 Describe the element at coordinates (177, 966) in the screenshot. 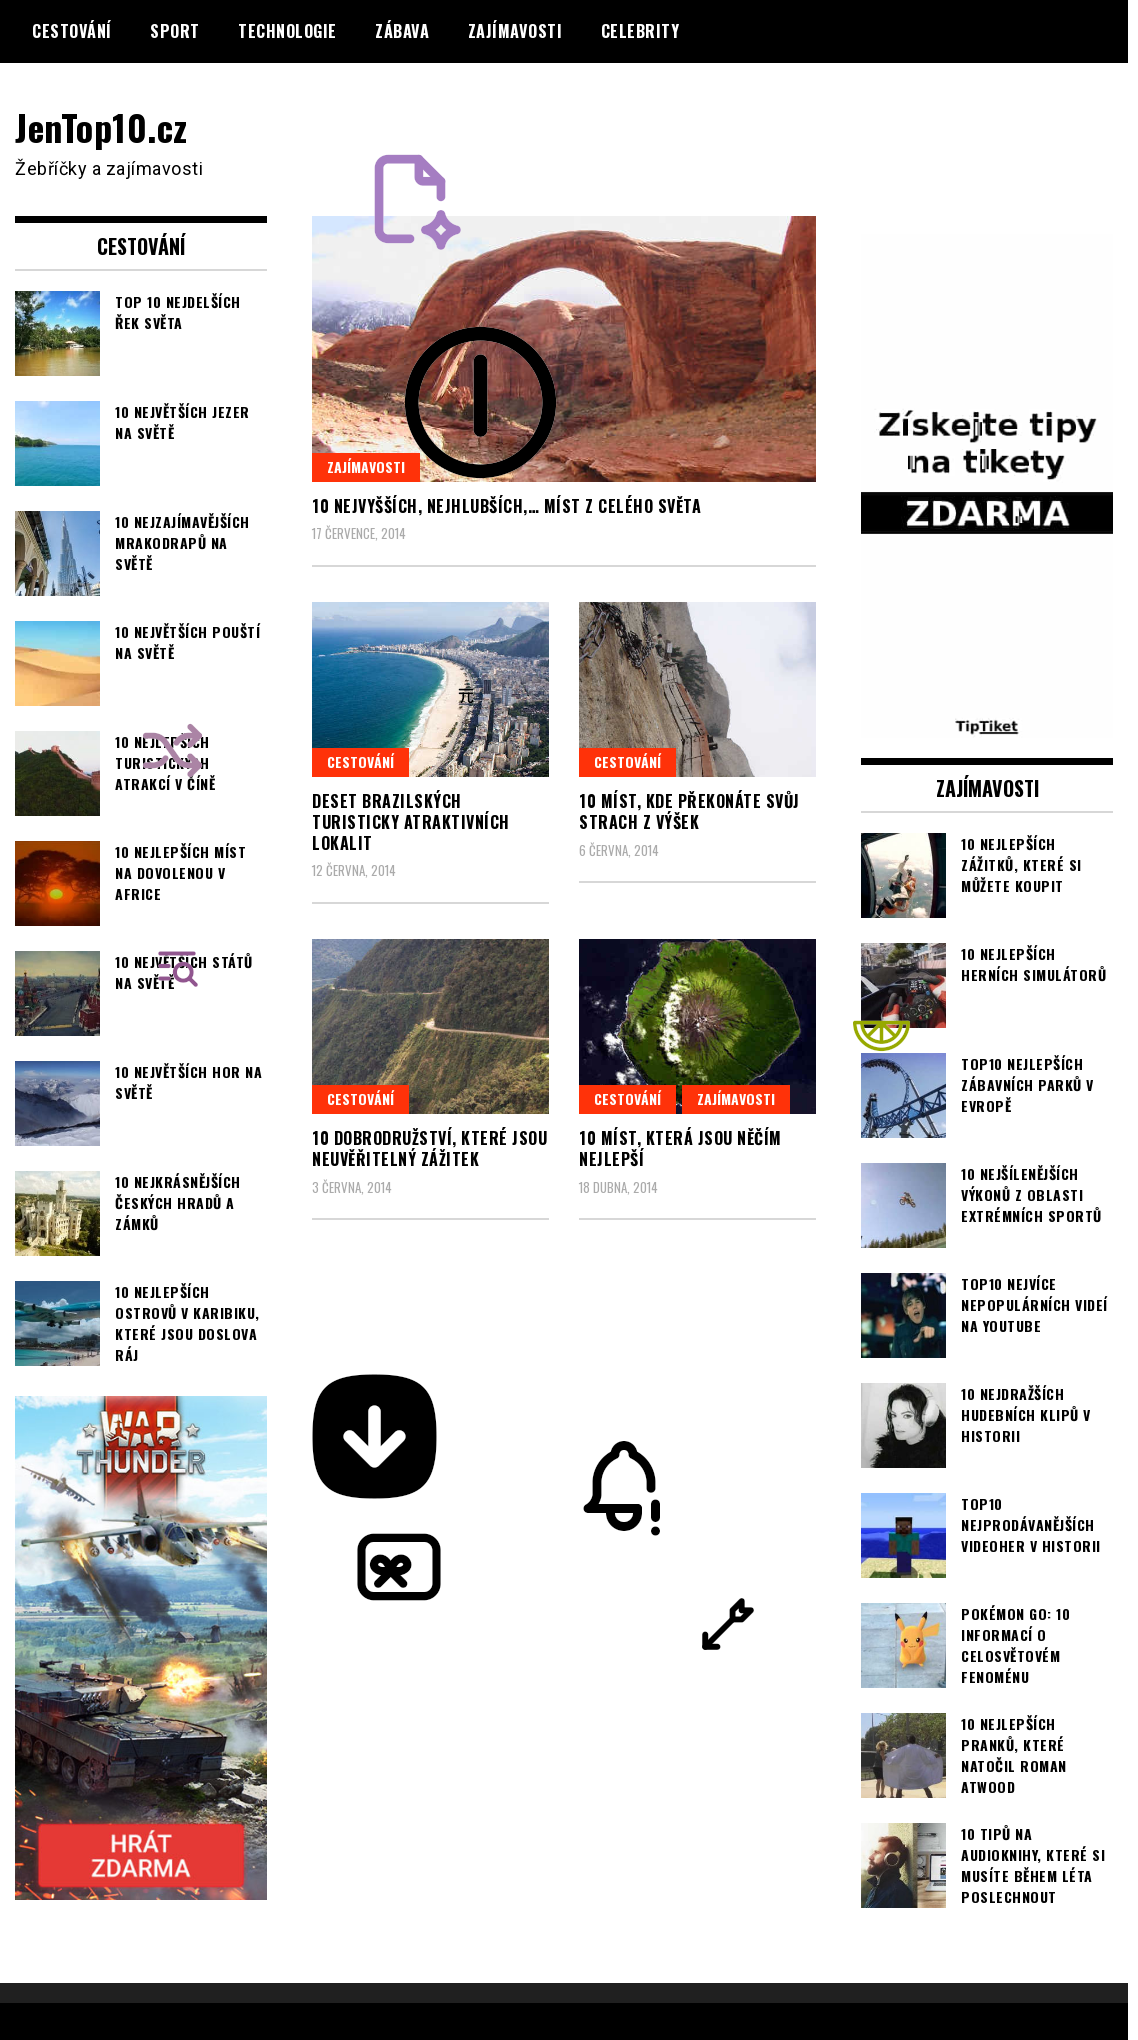

I see `search within a list or document` at that location.